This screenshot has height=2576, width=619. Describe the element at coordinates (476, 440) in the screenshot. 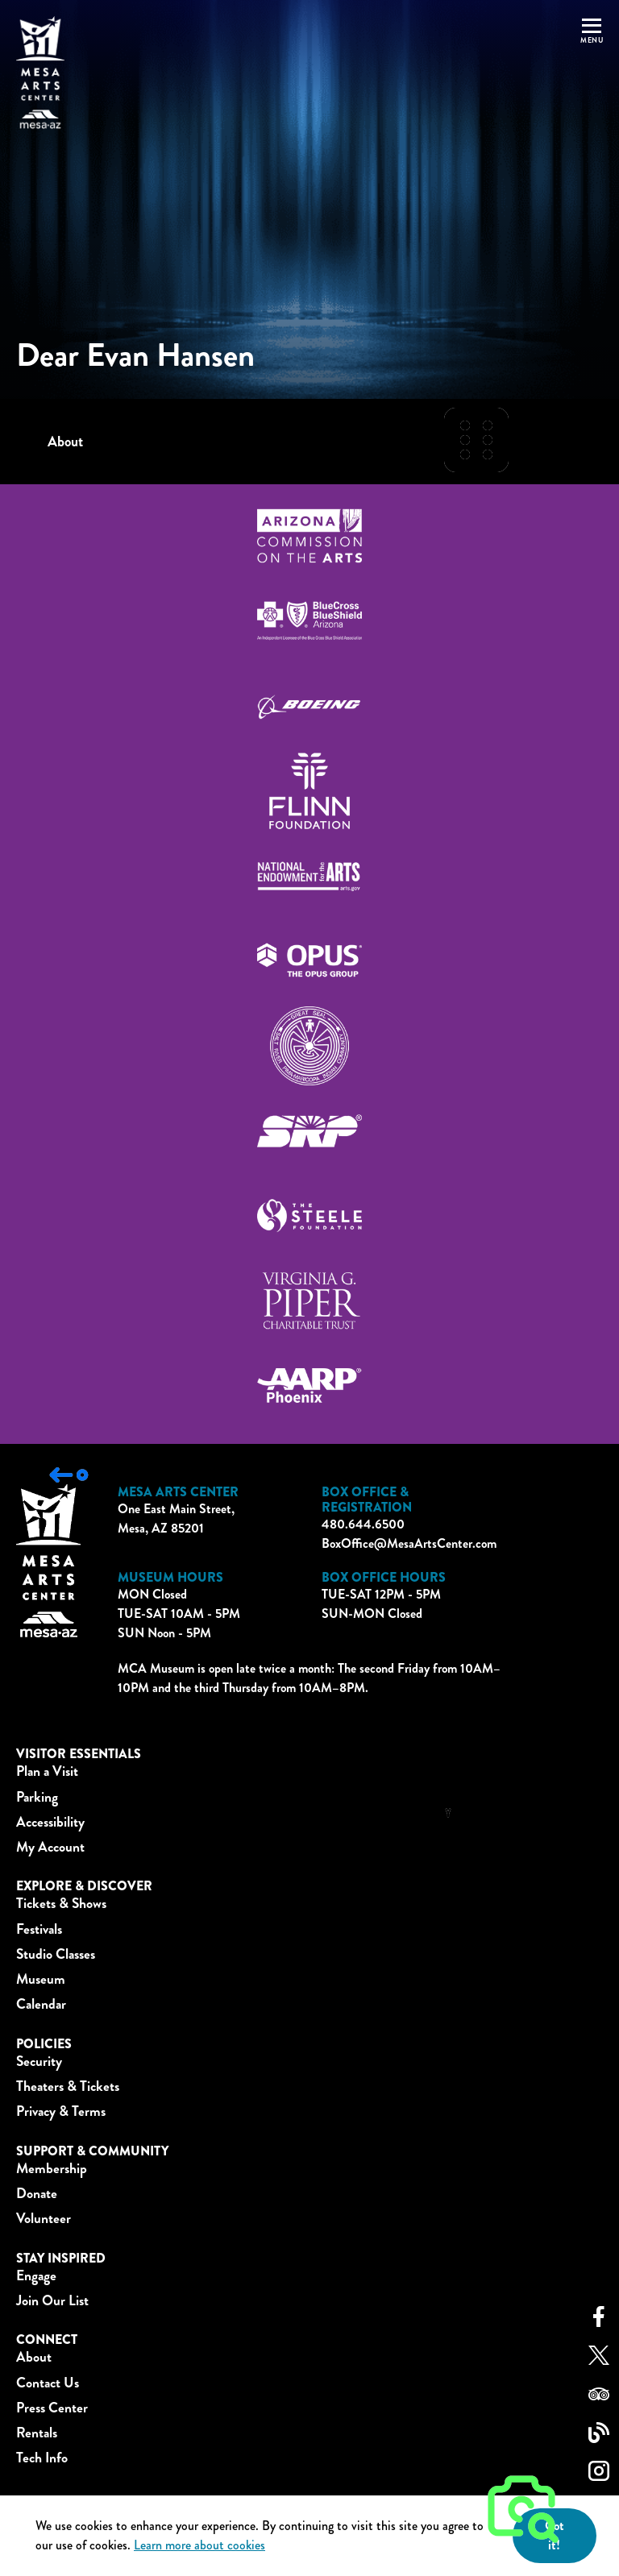

I see `roll the dice or generate a random result` at that location.